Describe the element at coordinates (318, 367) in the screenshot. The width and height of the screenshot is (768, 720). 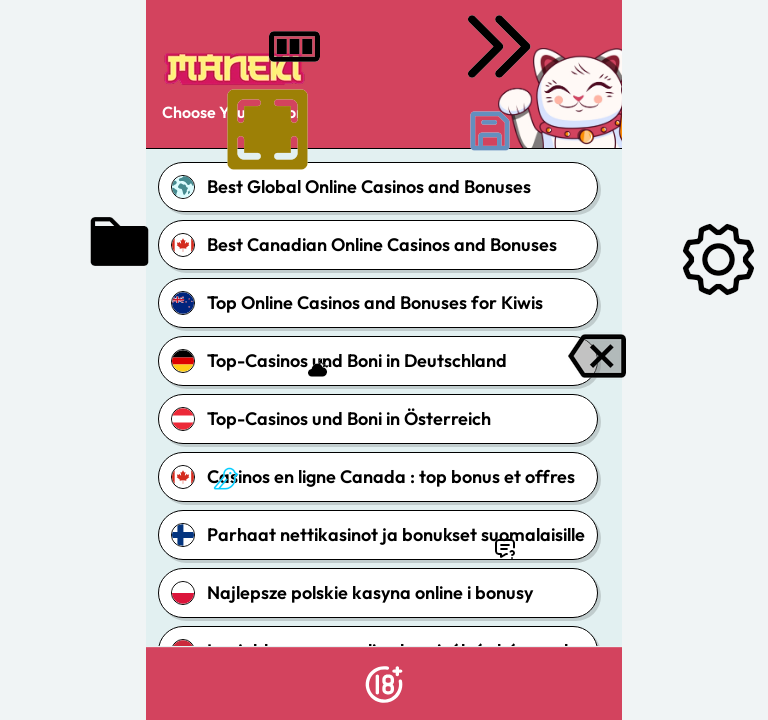
I see `indicates cloudy night weather conditions` at that location.